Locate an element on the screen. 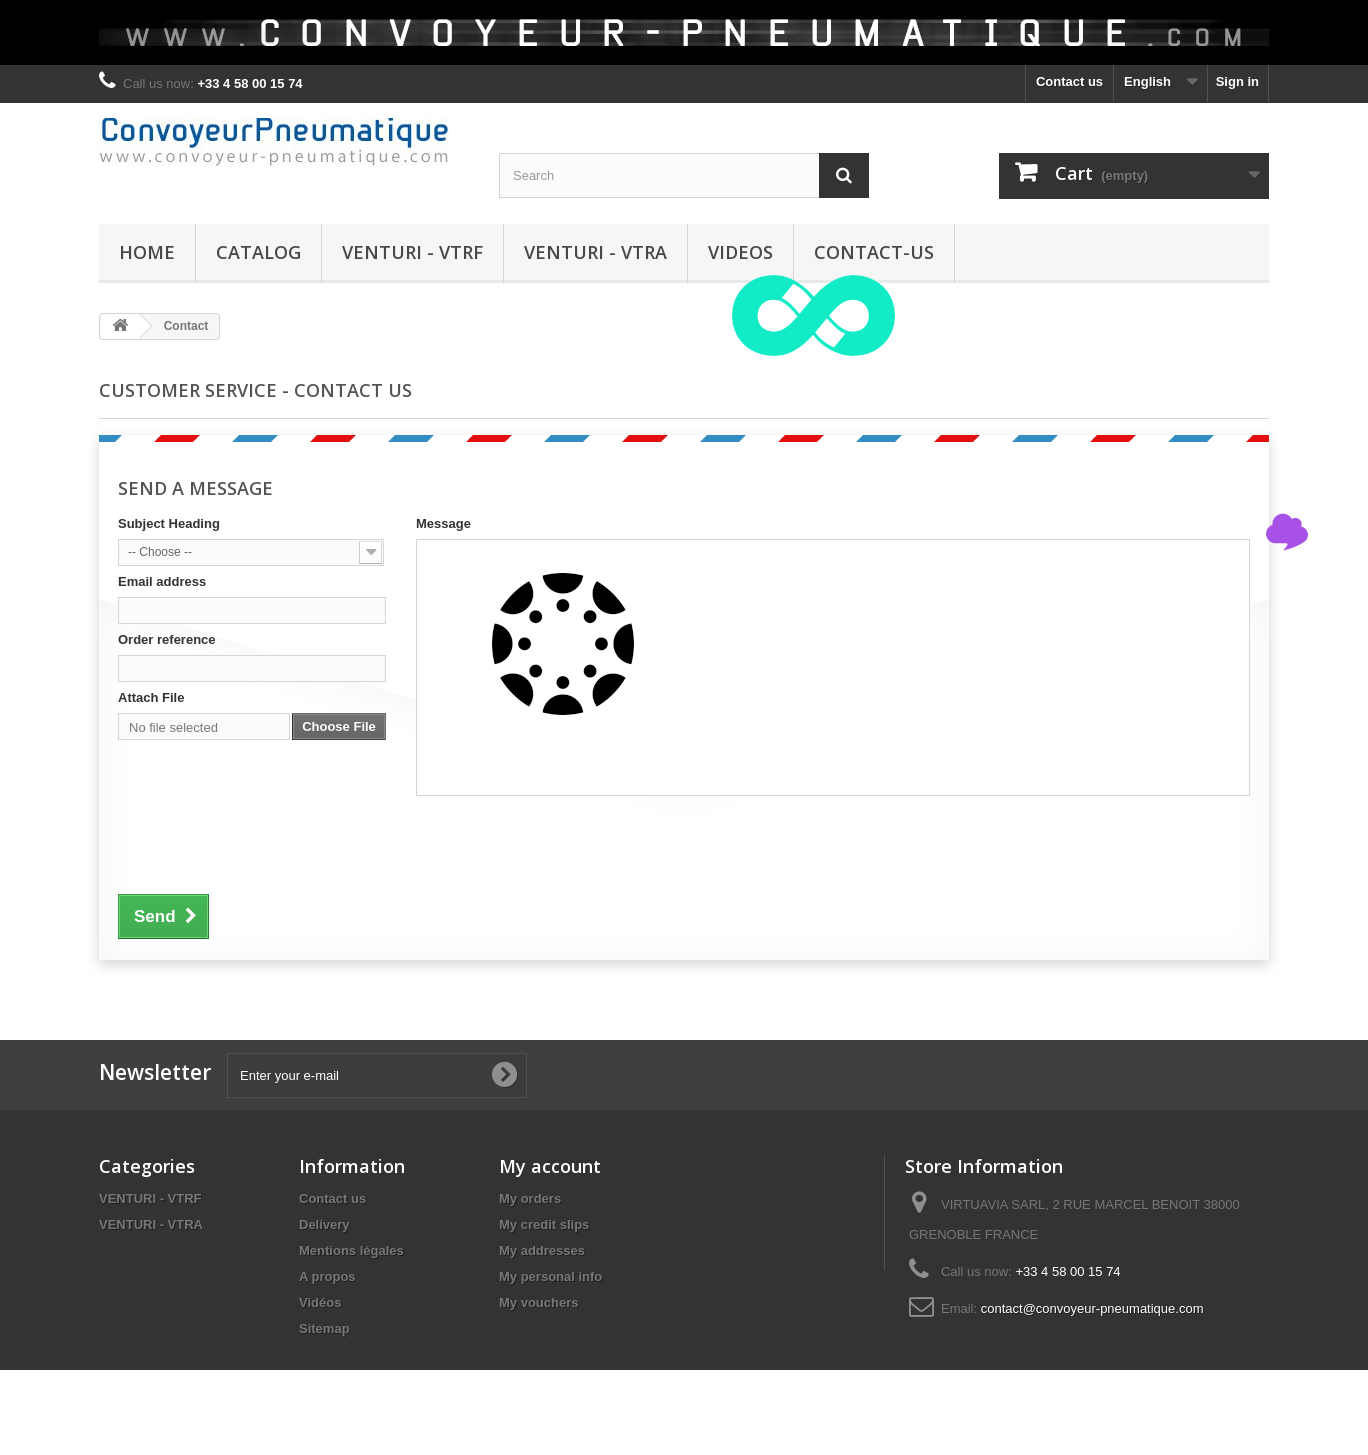 Image resolution: width=1368 pixels, height=1455 pixels. open canvas learning management system is located at coordinates (563, 644).